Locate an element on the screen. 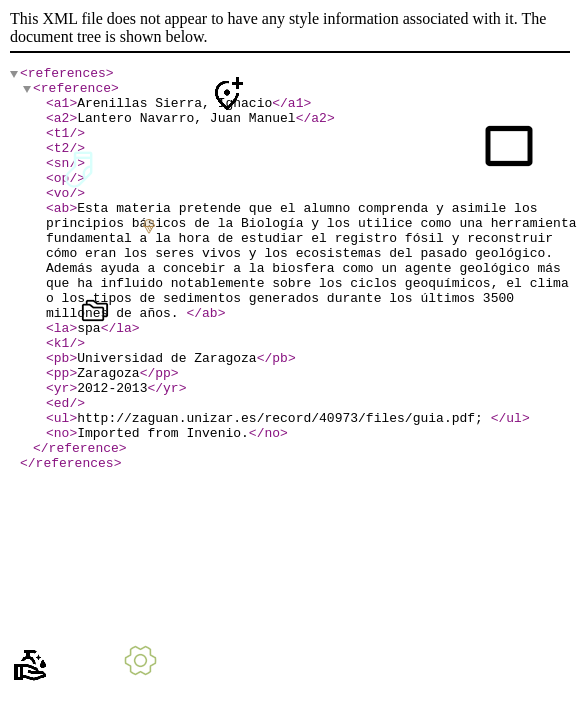  hand hygiene or sanitization reminder is located at coordinates (31, 665).